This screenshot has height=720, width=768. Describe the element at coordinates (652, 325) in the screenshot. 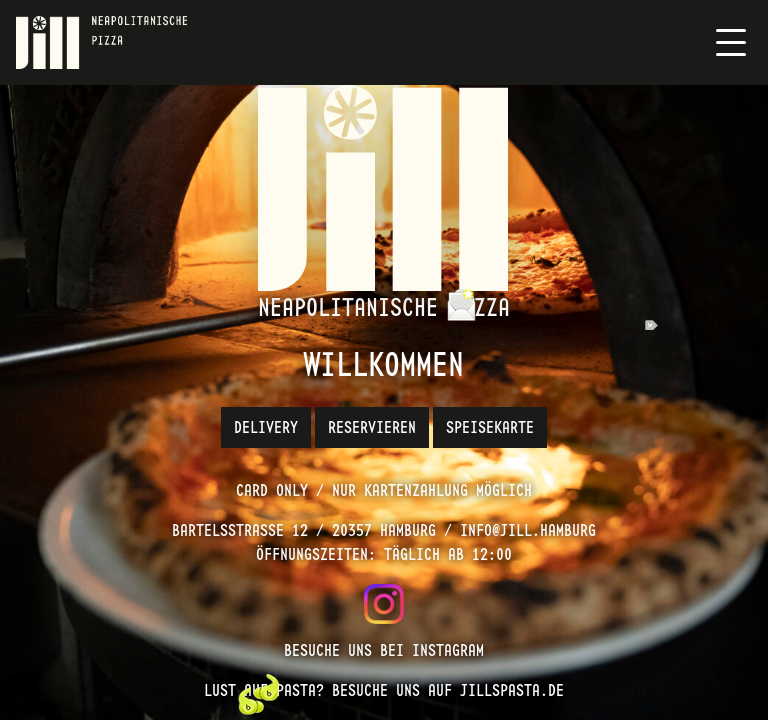

I see `clear text or input field` at that location.